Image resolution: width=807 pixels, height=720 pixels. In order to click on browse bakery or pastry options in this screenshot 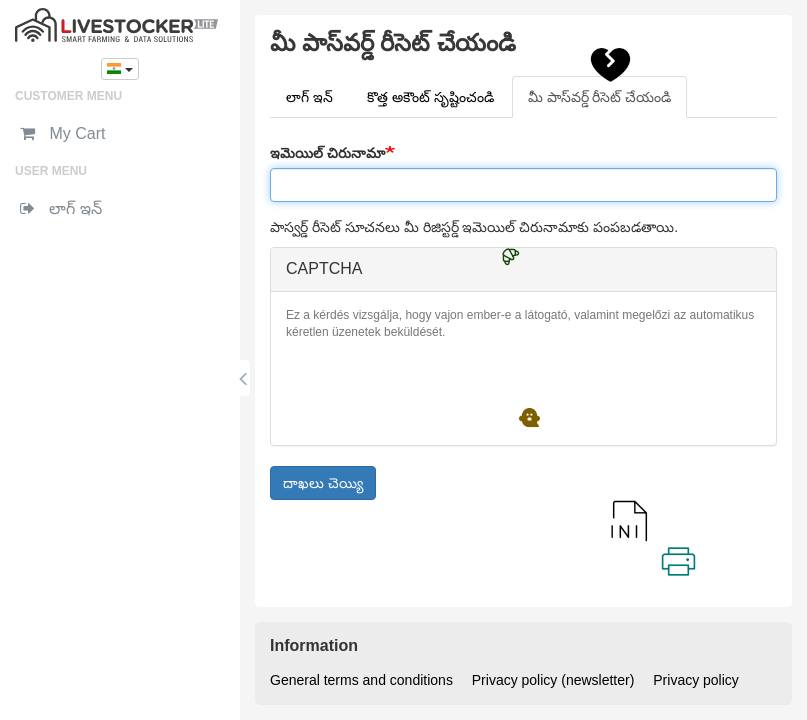, I will do `click(510, 256)`.